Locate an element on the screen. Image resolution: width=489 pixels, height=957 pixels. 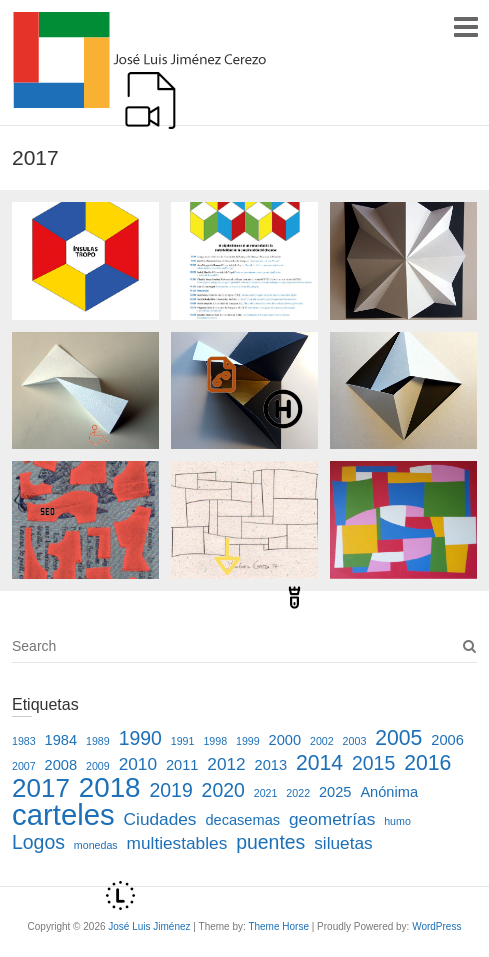
indicates a loading or processing state is located at coordinates (120, 895).